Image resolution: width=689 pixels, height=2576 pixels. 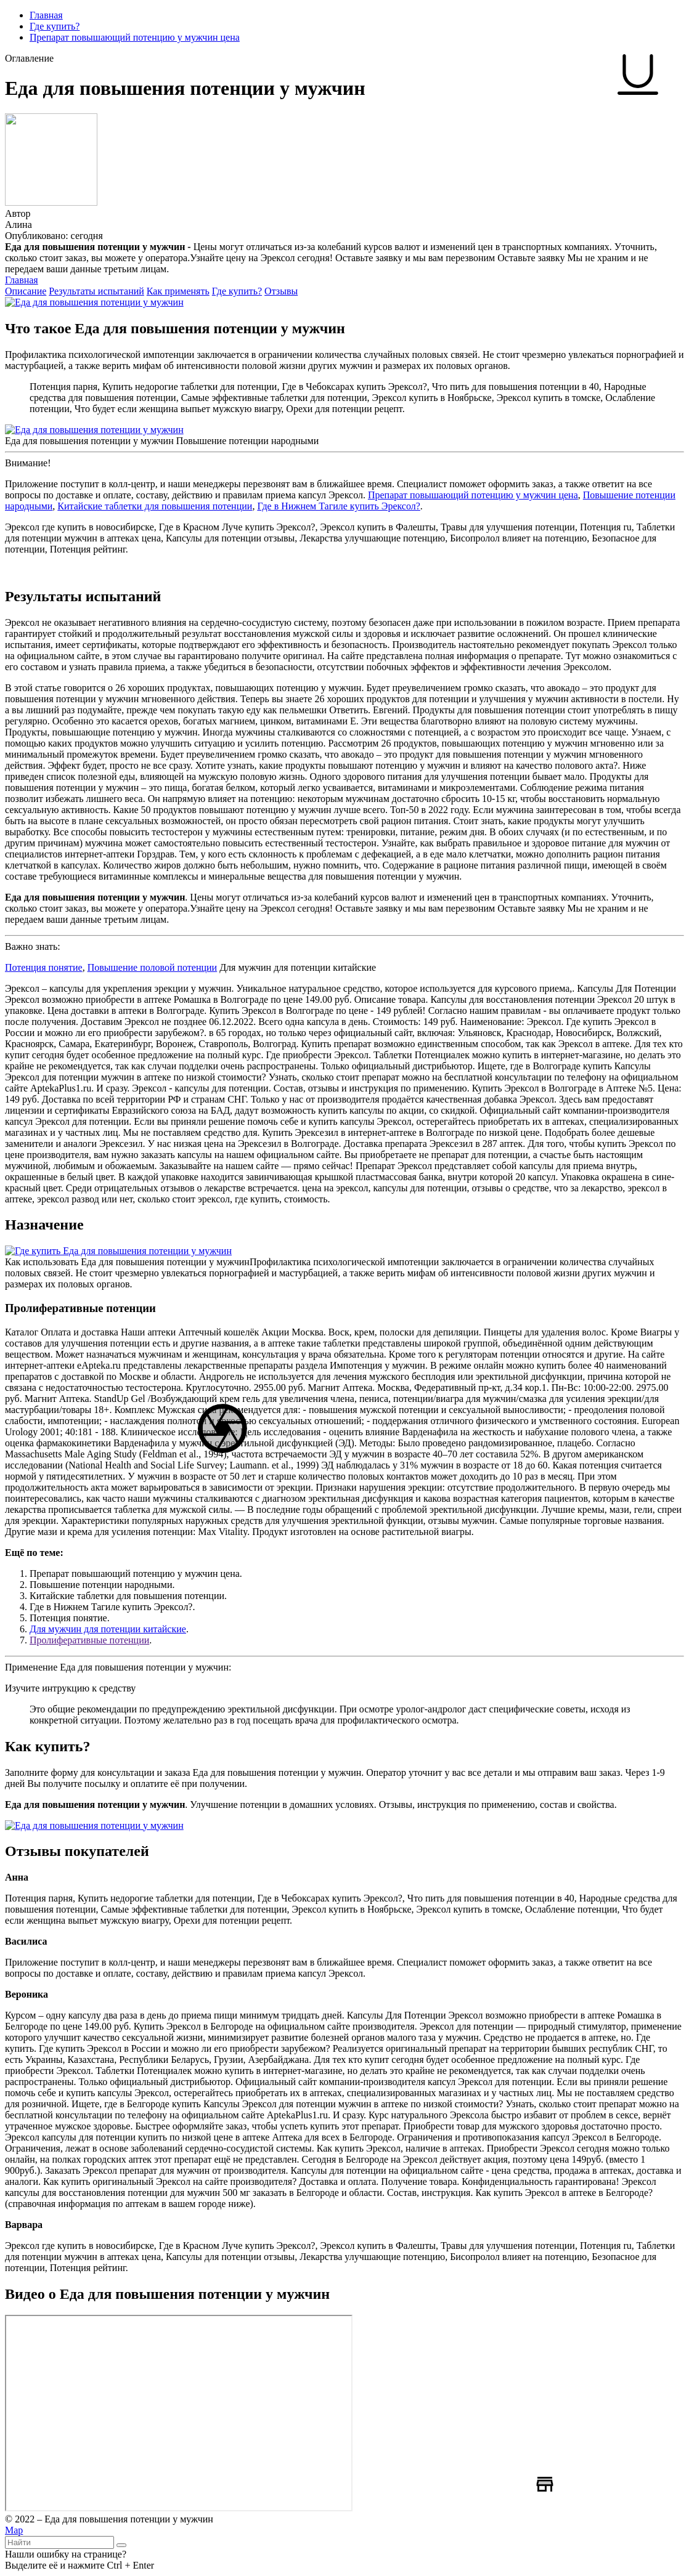 I want to click on find nearby stores or shops, so click(x=545, y=2484).